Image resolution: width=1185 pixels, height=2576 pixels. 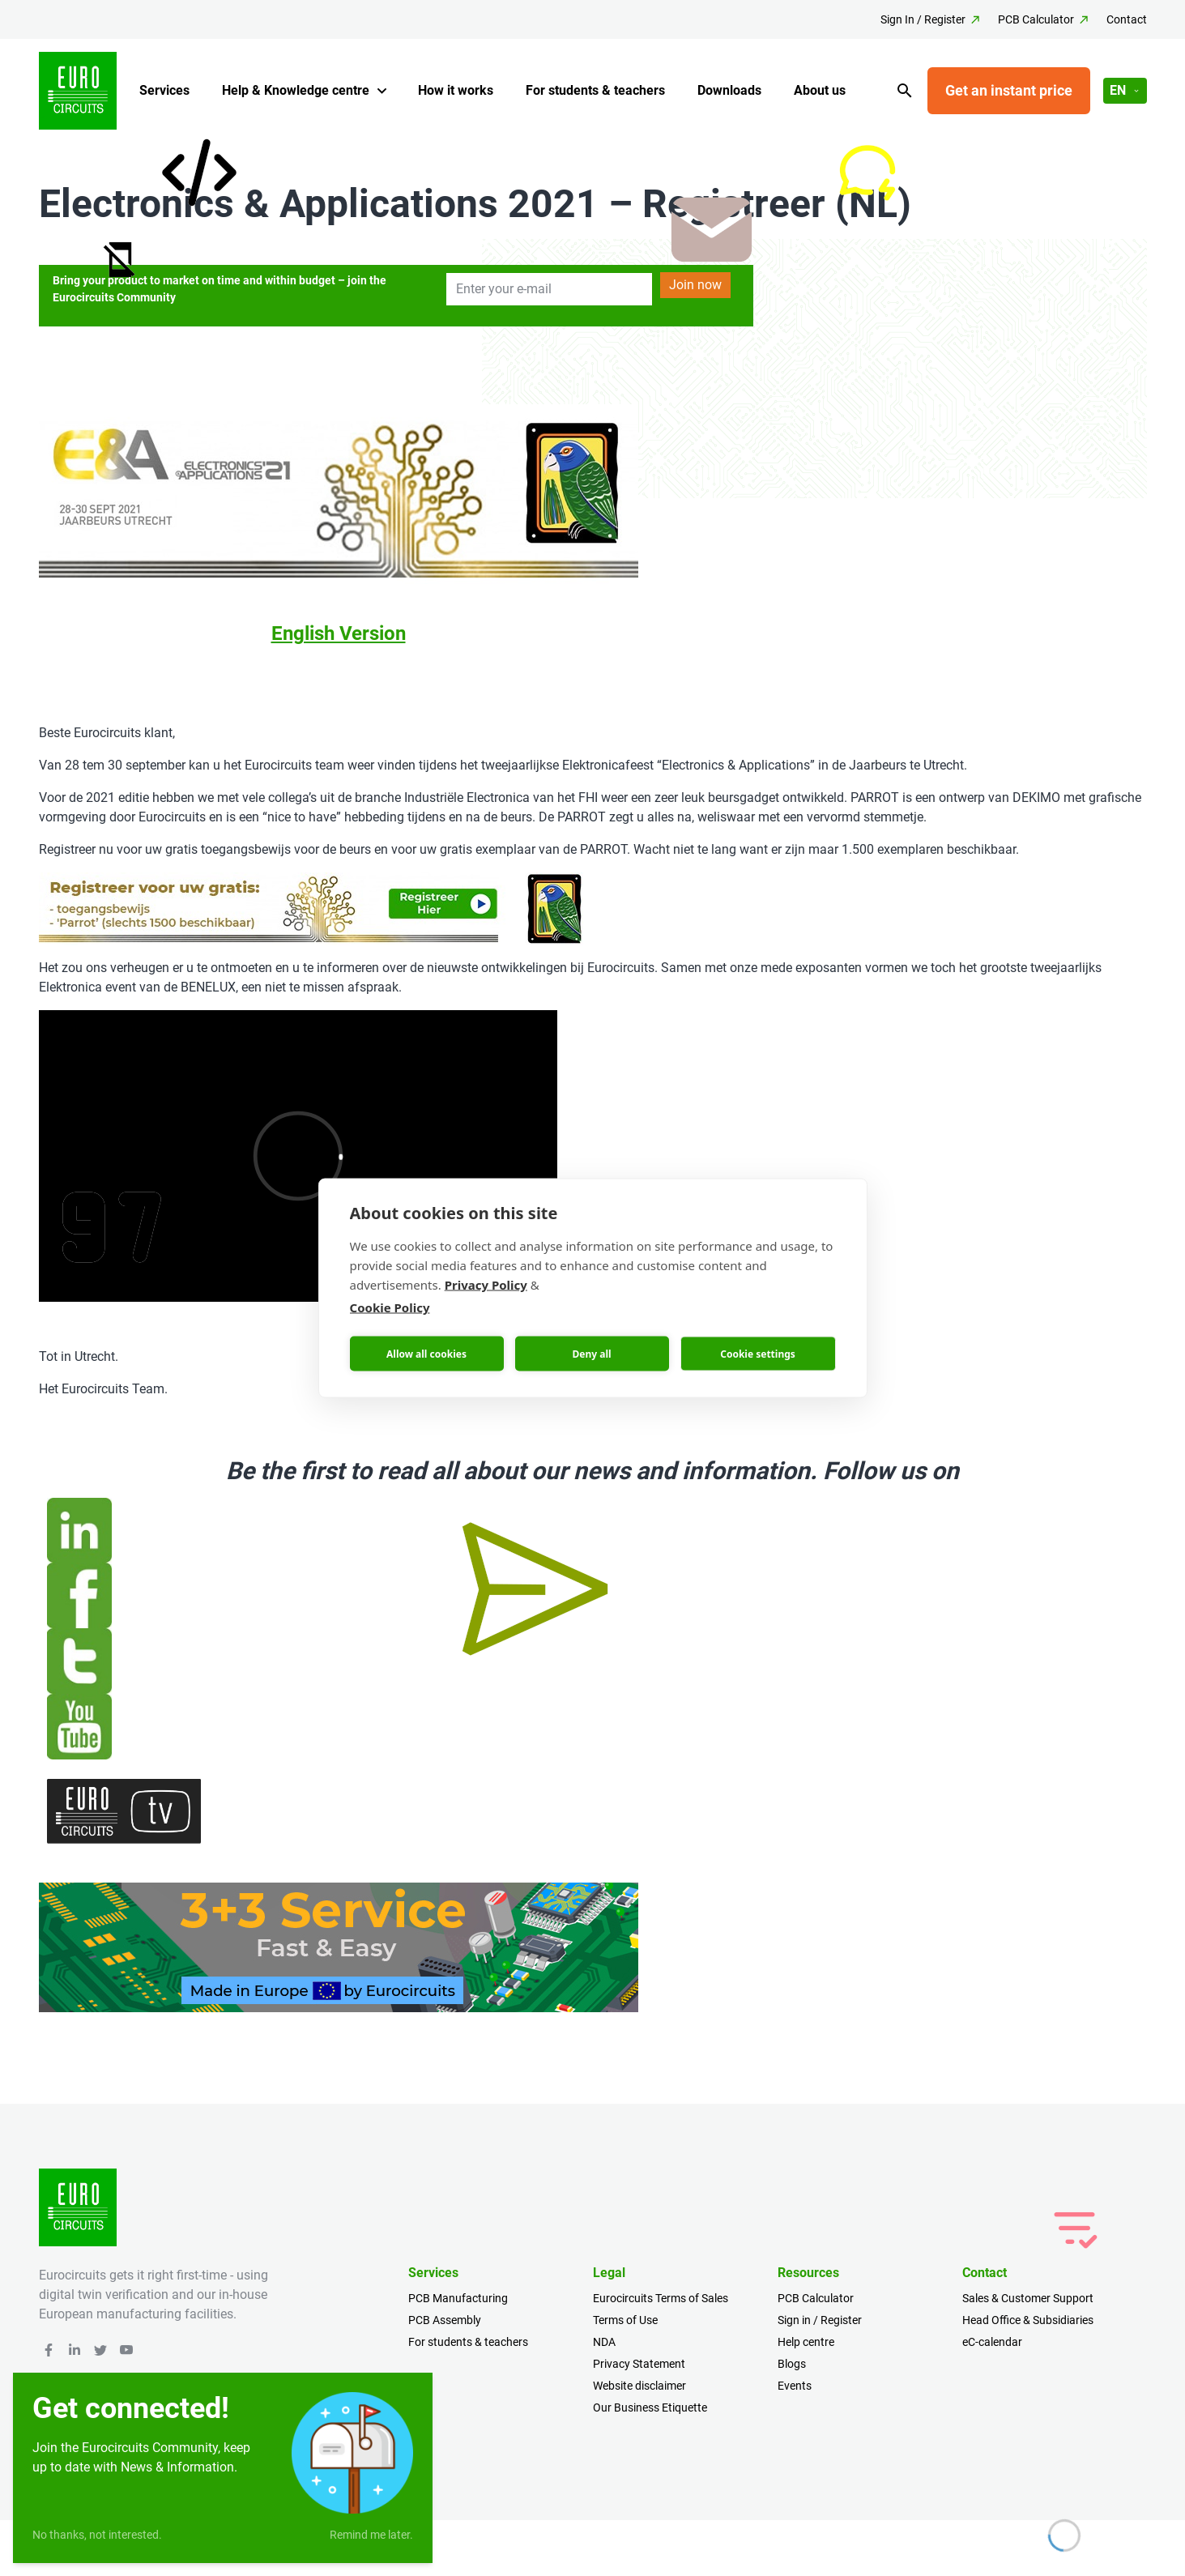 I want to click on displays the number 97 as a badge or counter, so click(x=112, y=1227).